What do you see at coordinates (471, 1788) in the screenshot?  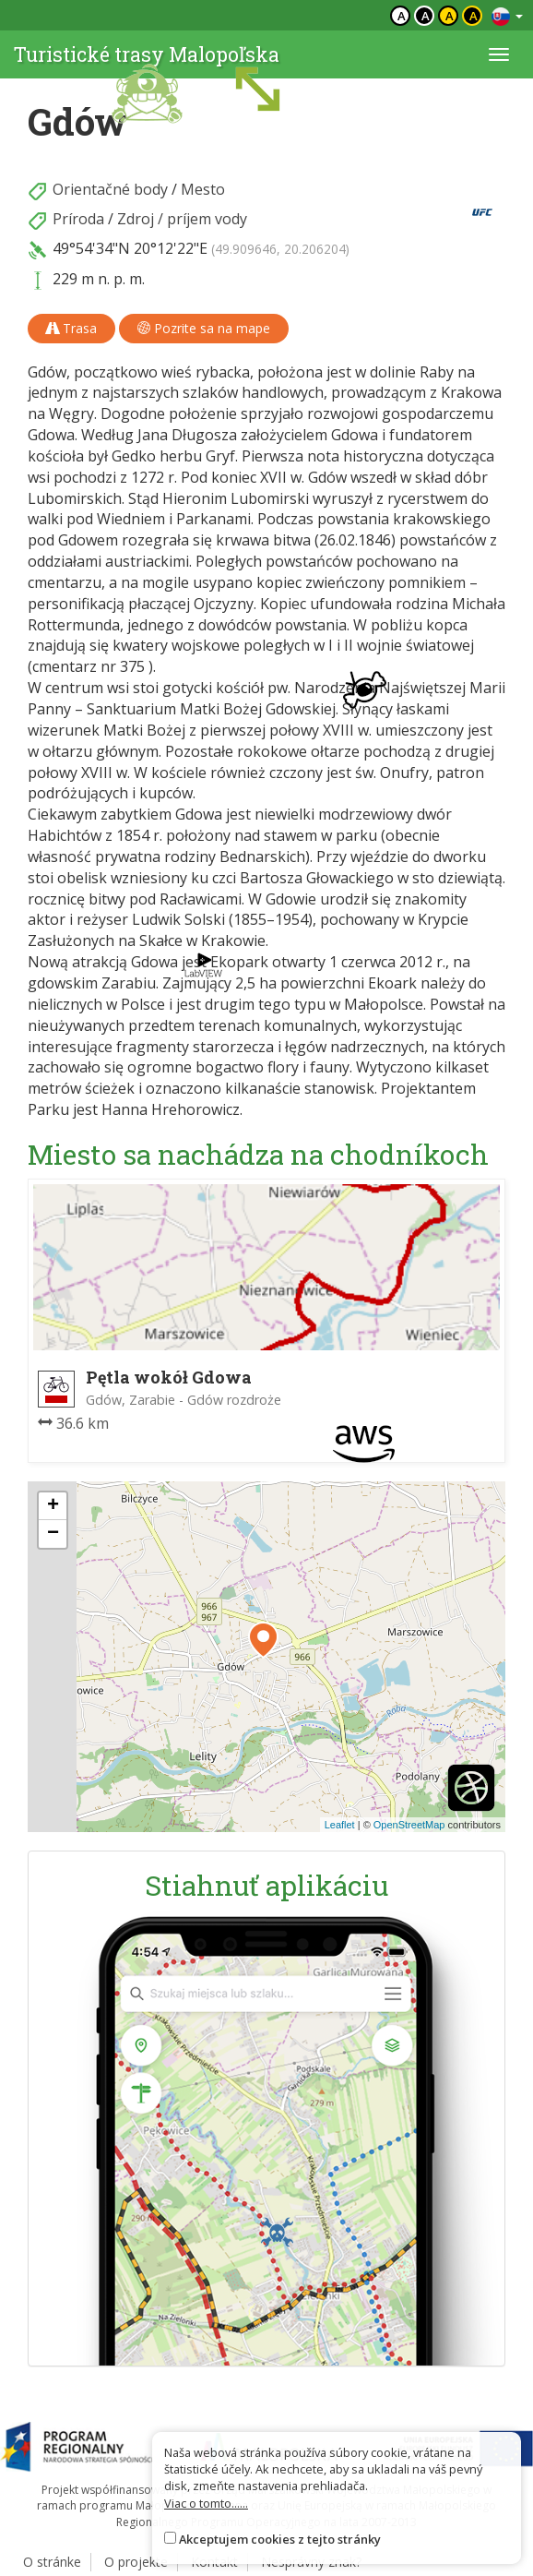 I see `link to dribbble profile` at bounding box center [471, 1788].